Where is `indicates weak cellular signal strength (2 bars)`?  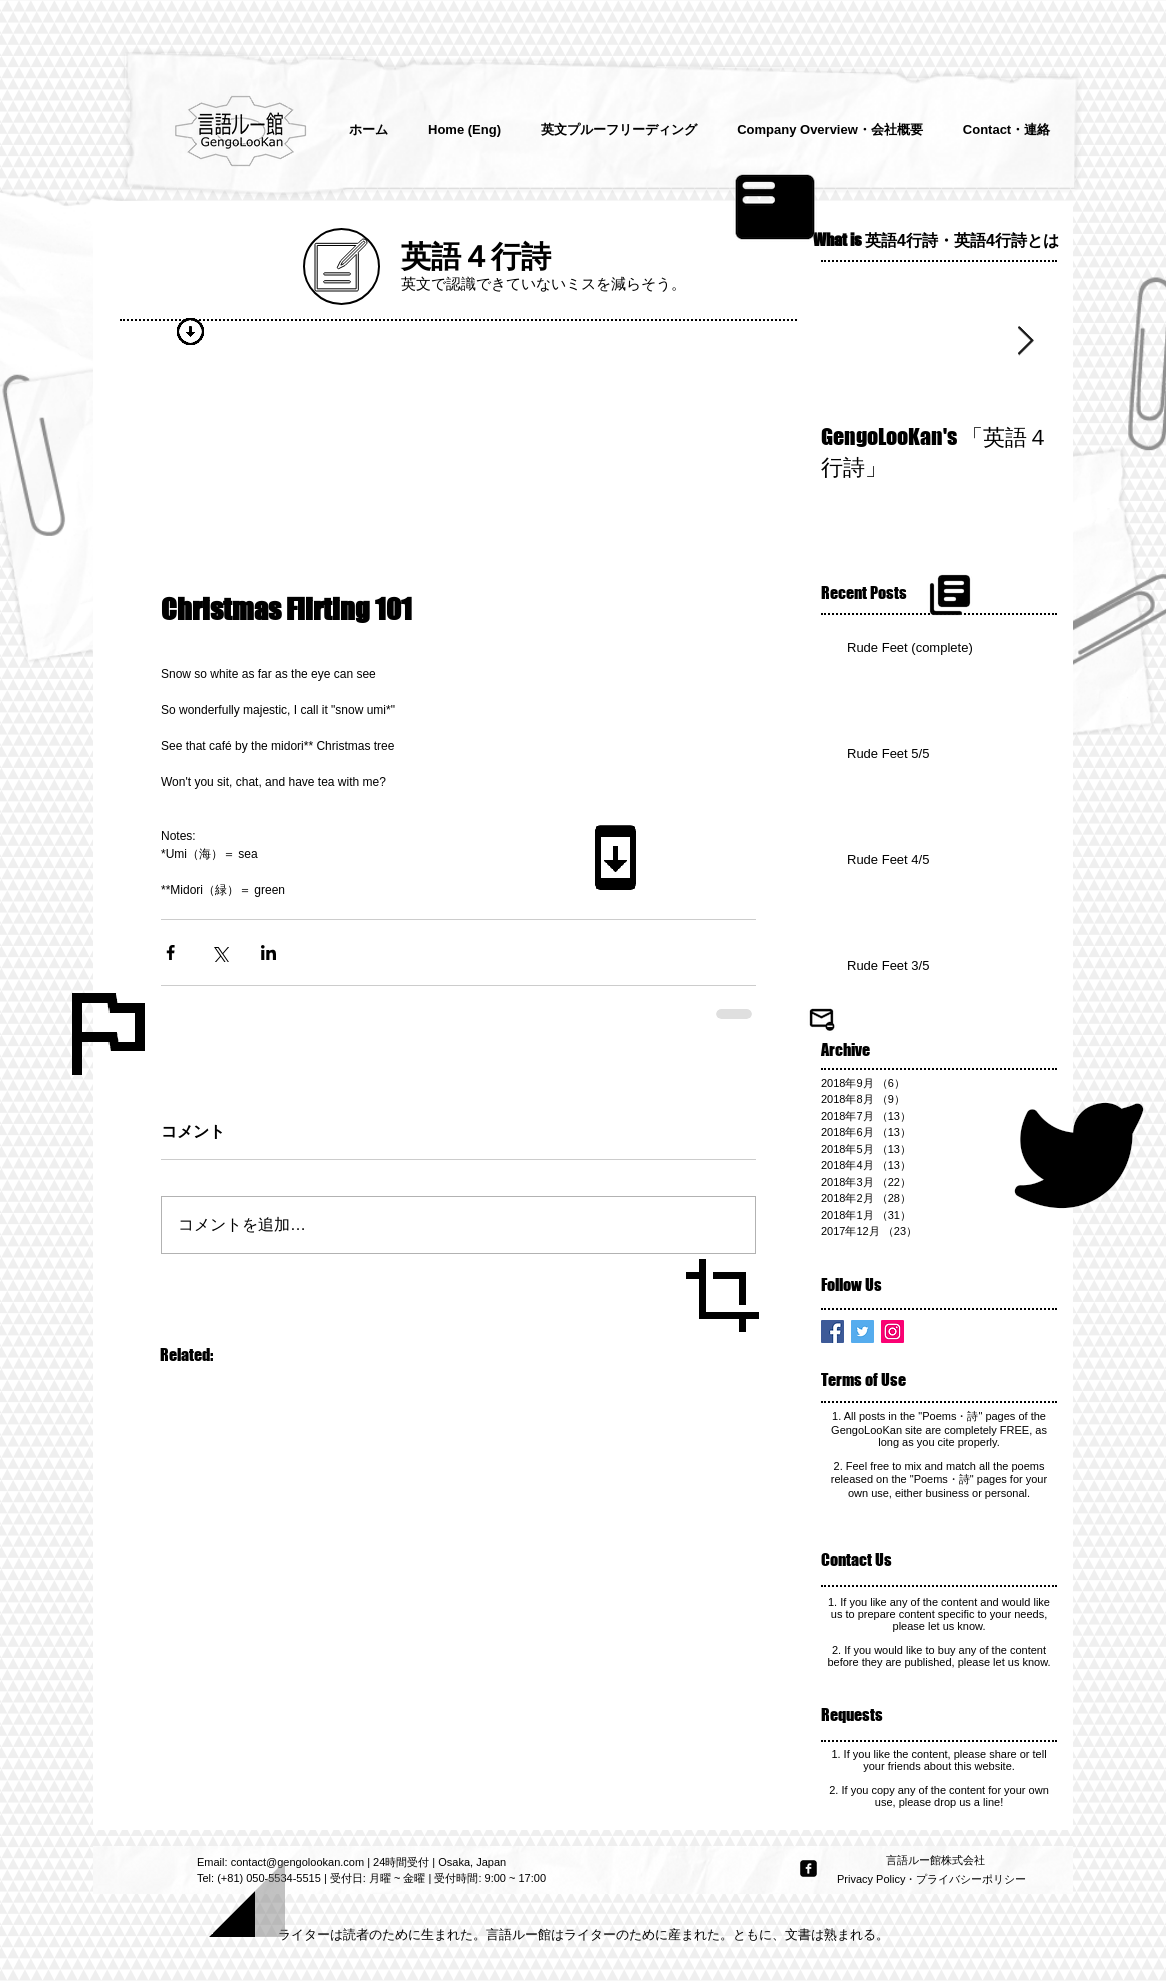
indicates weak cellular signal strength (2 bars) is located at coordinates (247, 1899).